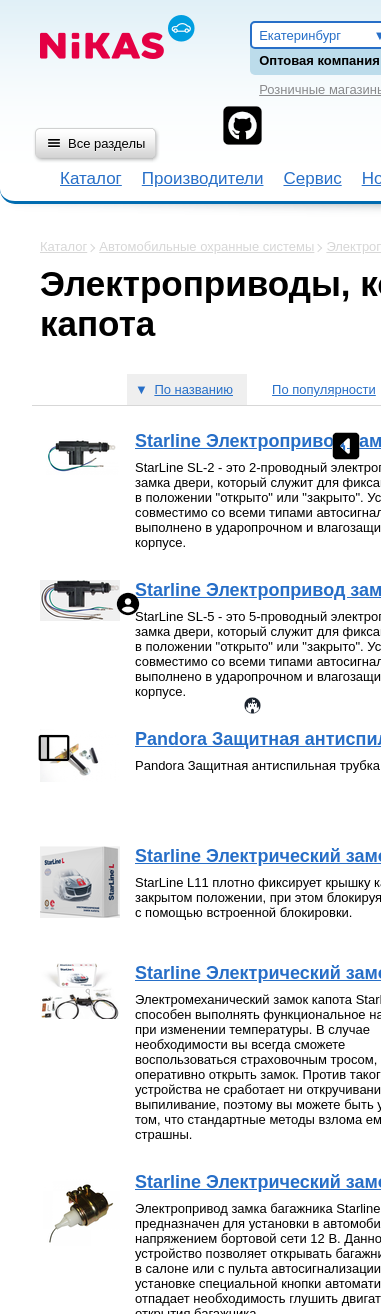 Image resolution: width=381 pixels, height=1314 pixels. What do you see at coordinates (54, 748) in the screenshot?
I see `toggle sidebar panel visibility` at bounding box center [54, 748].